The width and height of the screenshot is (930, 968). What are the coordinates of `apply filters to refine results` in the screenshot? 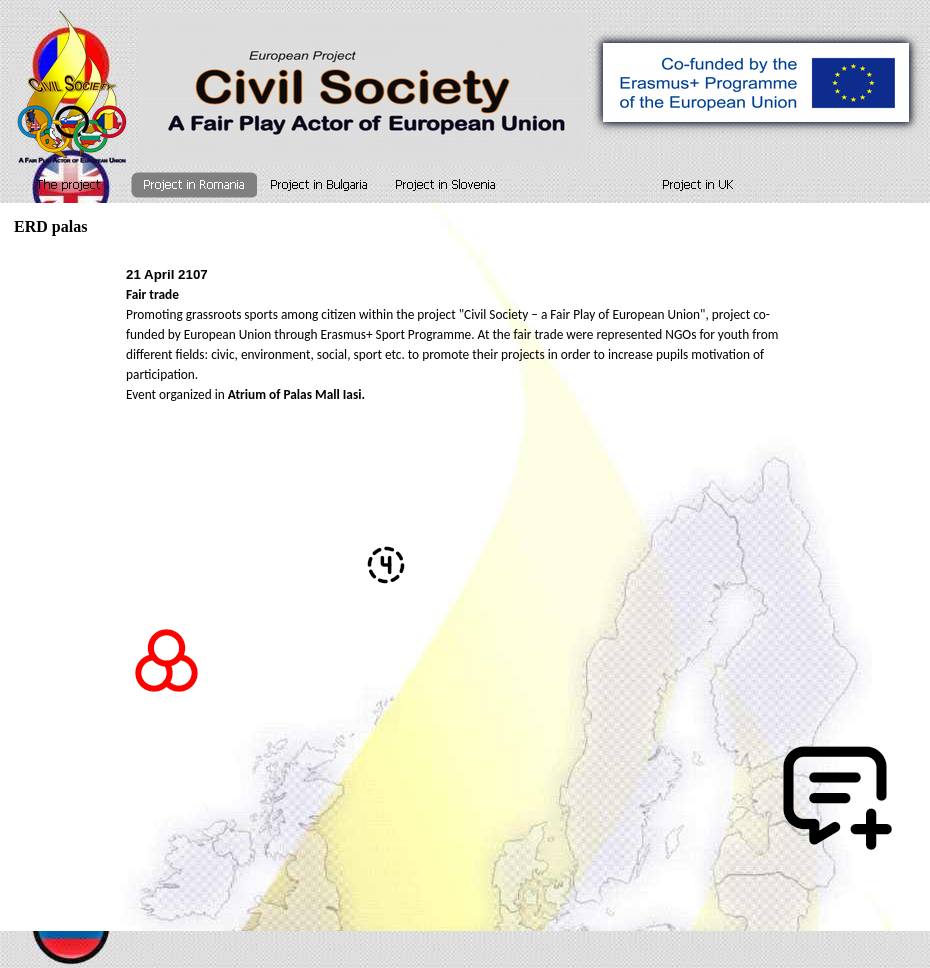 It's located at (166, 660).